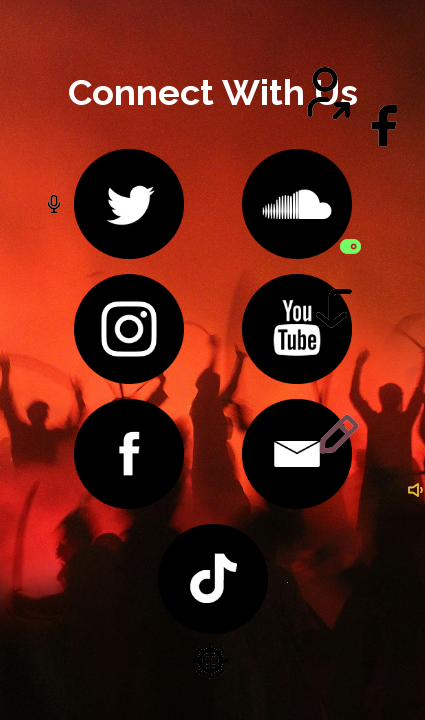 The image size is (425, 720). Describe the element at coordinates (385, 125) in the screenshot. I see `open Facebook app` at that location.